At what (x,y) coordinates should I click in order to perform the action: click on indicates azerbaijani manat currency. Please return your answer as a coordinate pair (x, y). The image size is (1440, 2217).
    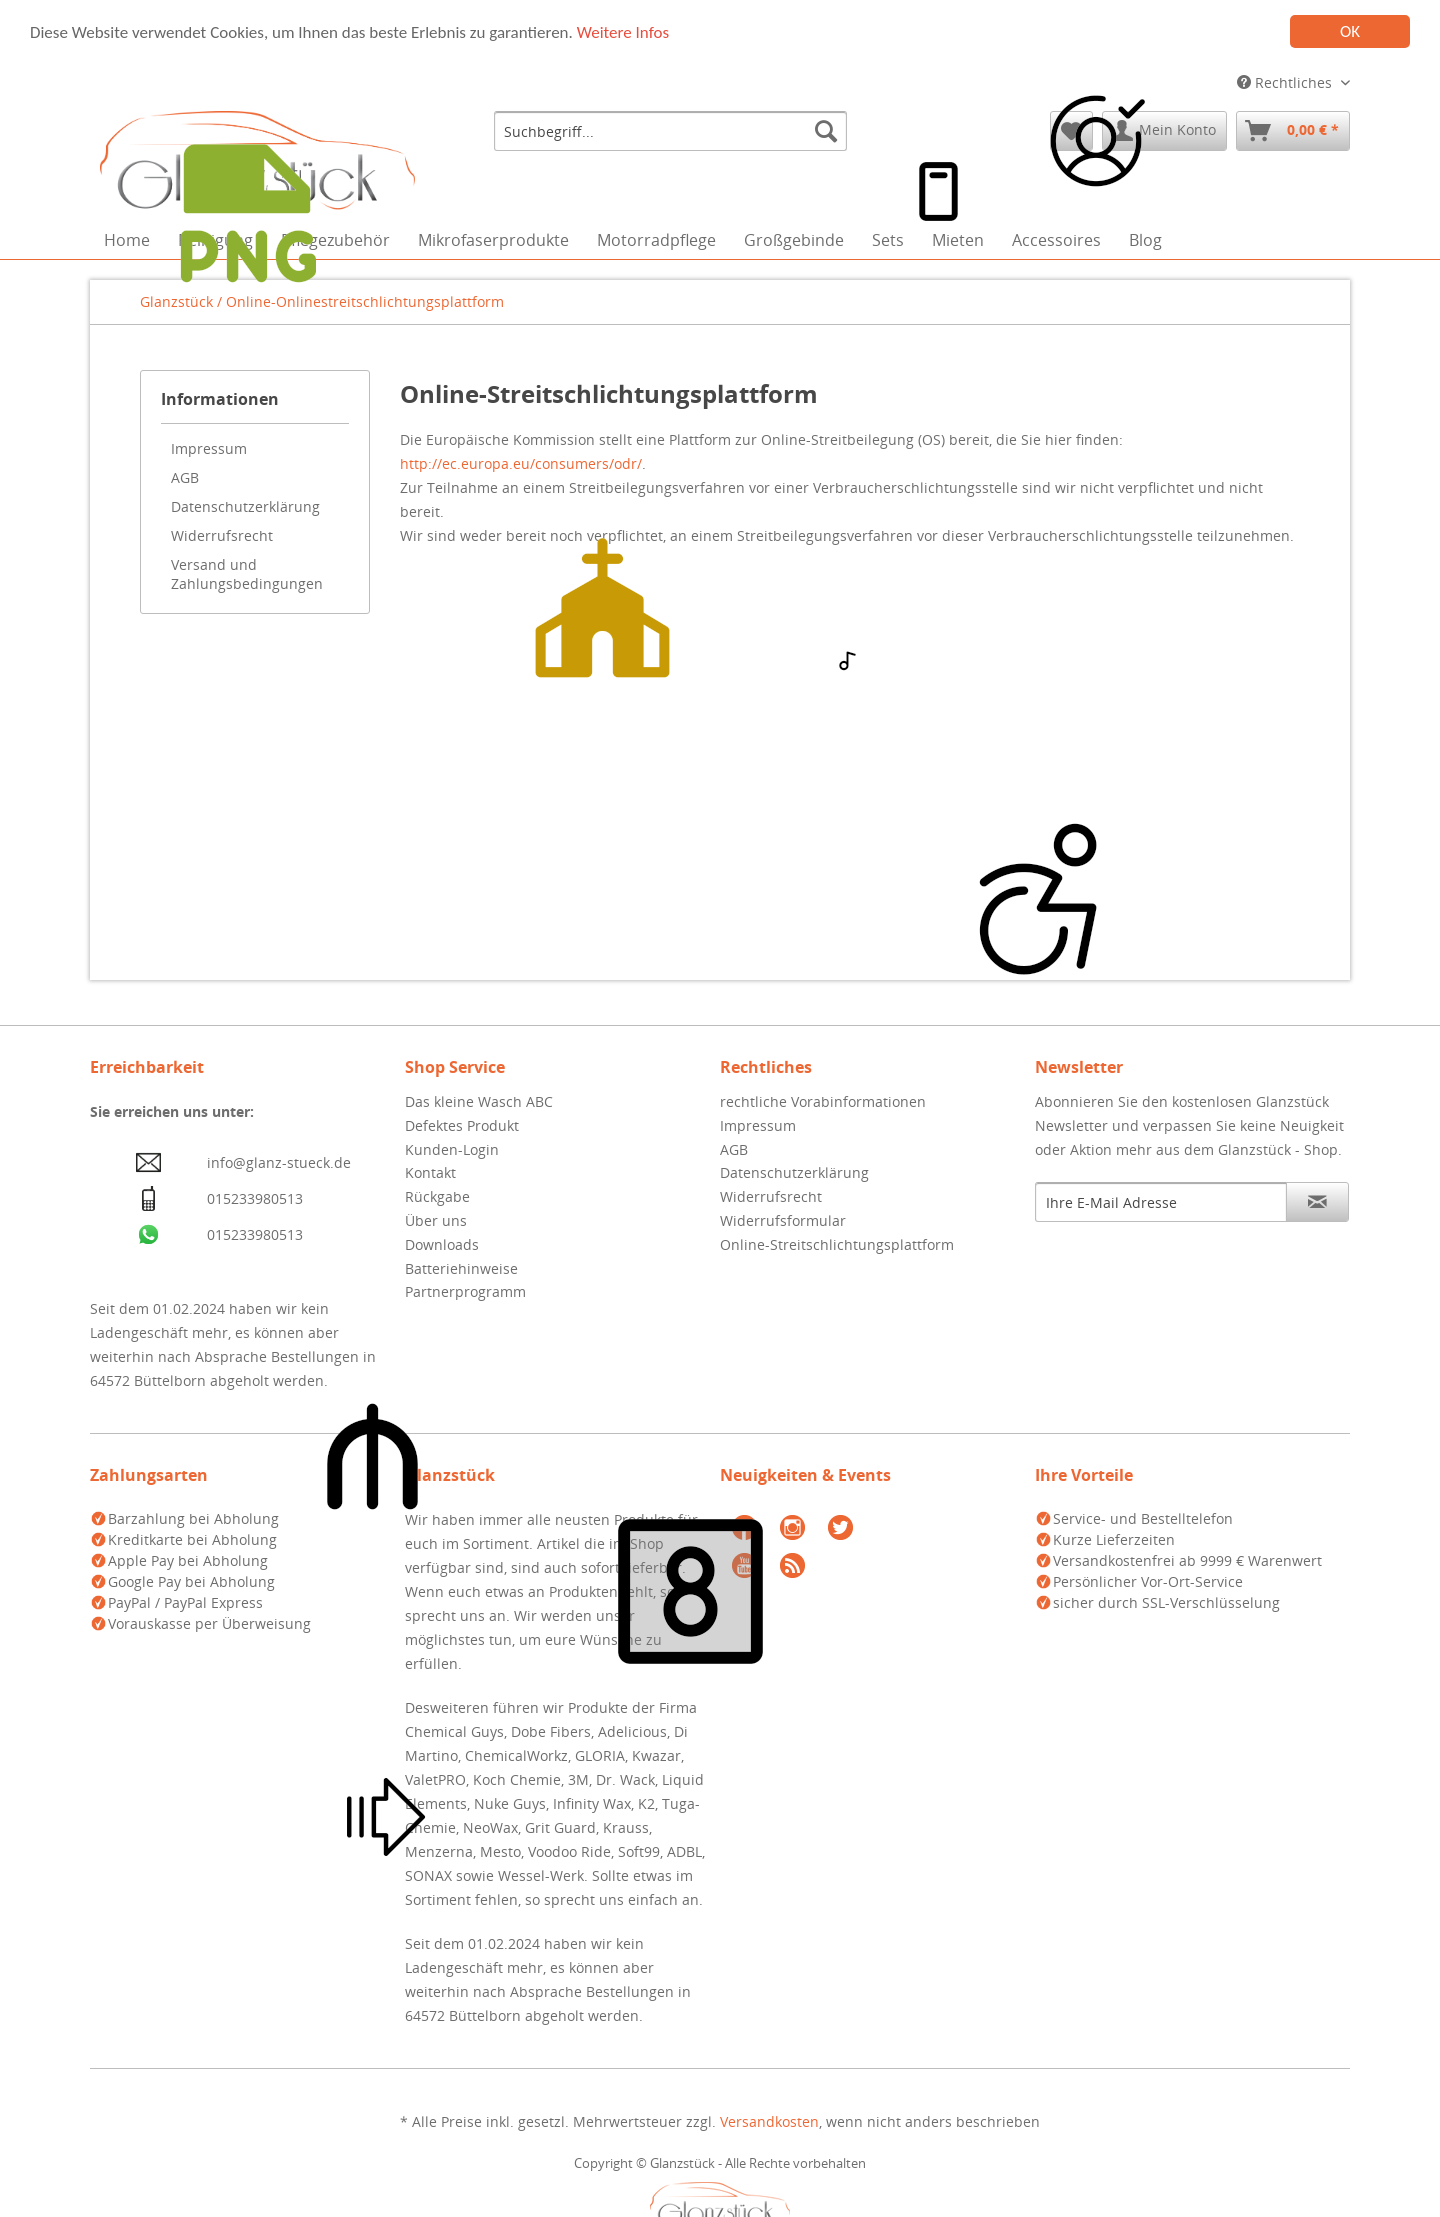
    Looking at the image, I should click on (372, 1456).